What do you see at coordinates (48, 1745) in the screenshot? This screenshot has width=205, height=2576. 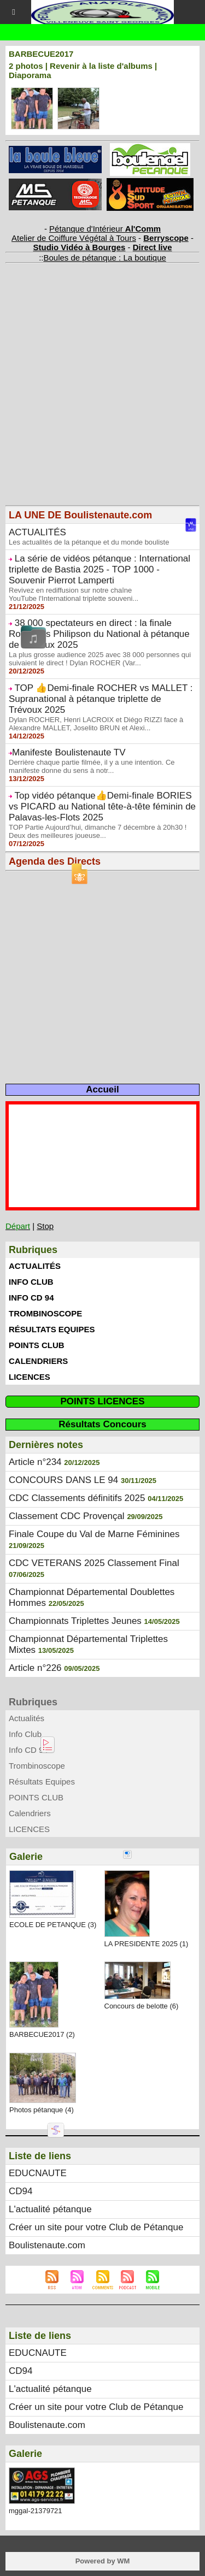 I see `open a playlist file` at bounding box center [48, 1745].